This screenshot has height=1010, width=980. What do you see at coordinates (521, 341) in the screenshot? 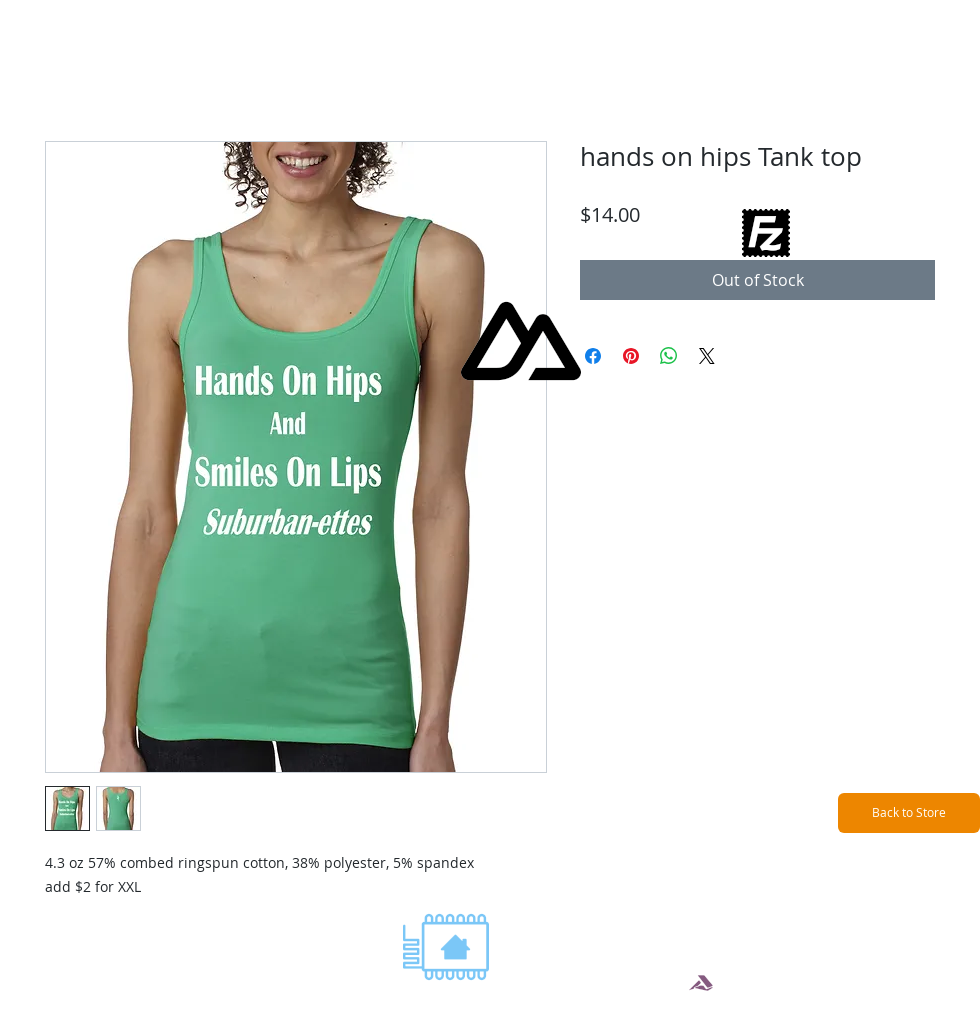
I see `nuxt.js framework logo` at bounding box center [521, 341].